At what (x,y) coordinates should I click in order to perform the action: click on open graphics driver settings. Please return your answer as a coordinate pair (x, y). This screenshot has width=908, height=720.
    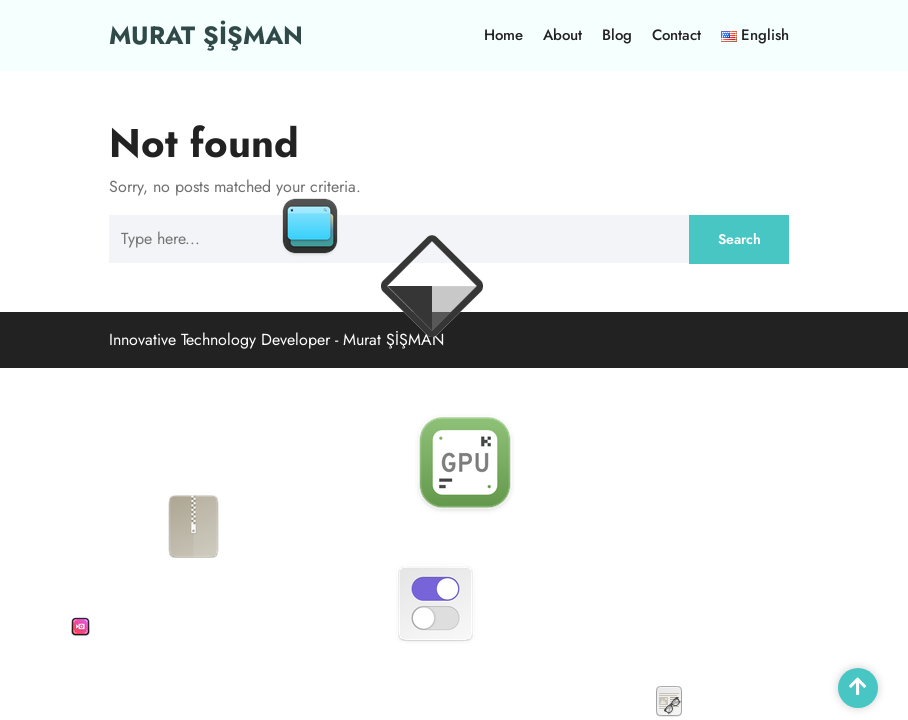
    Looking at the image, I should click on (465, 464).